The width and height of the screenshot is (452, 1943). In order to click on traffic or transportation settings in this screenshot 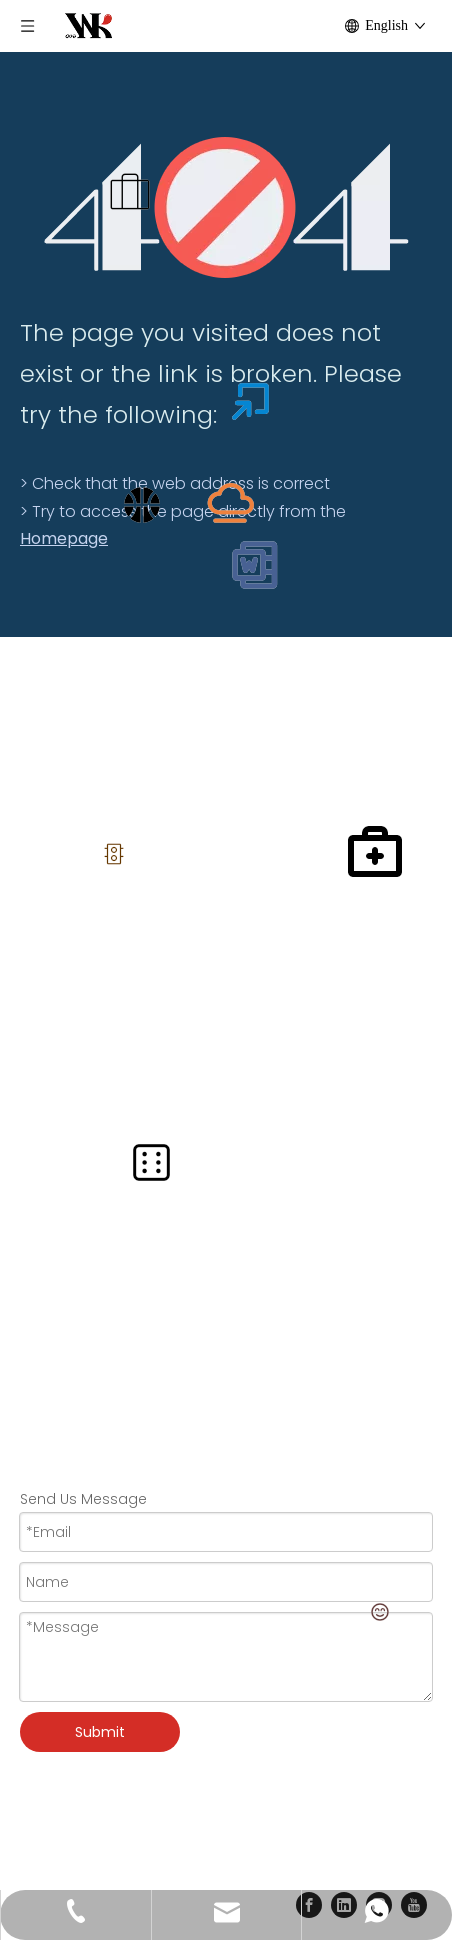, I will do `click(114, 854)`.